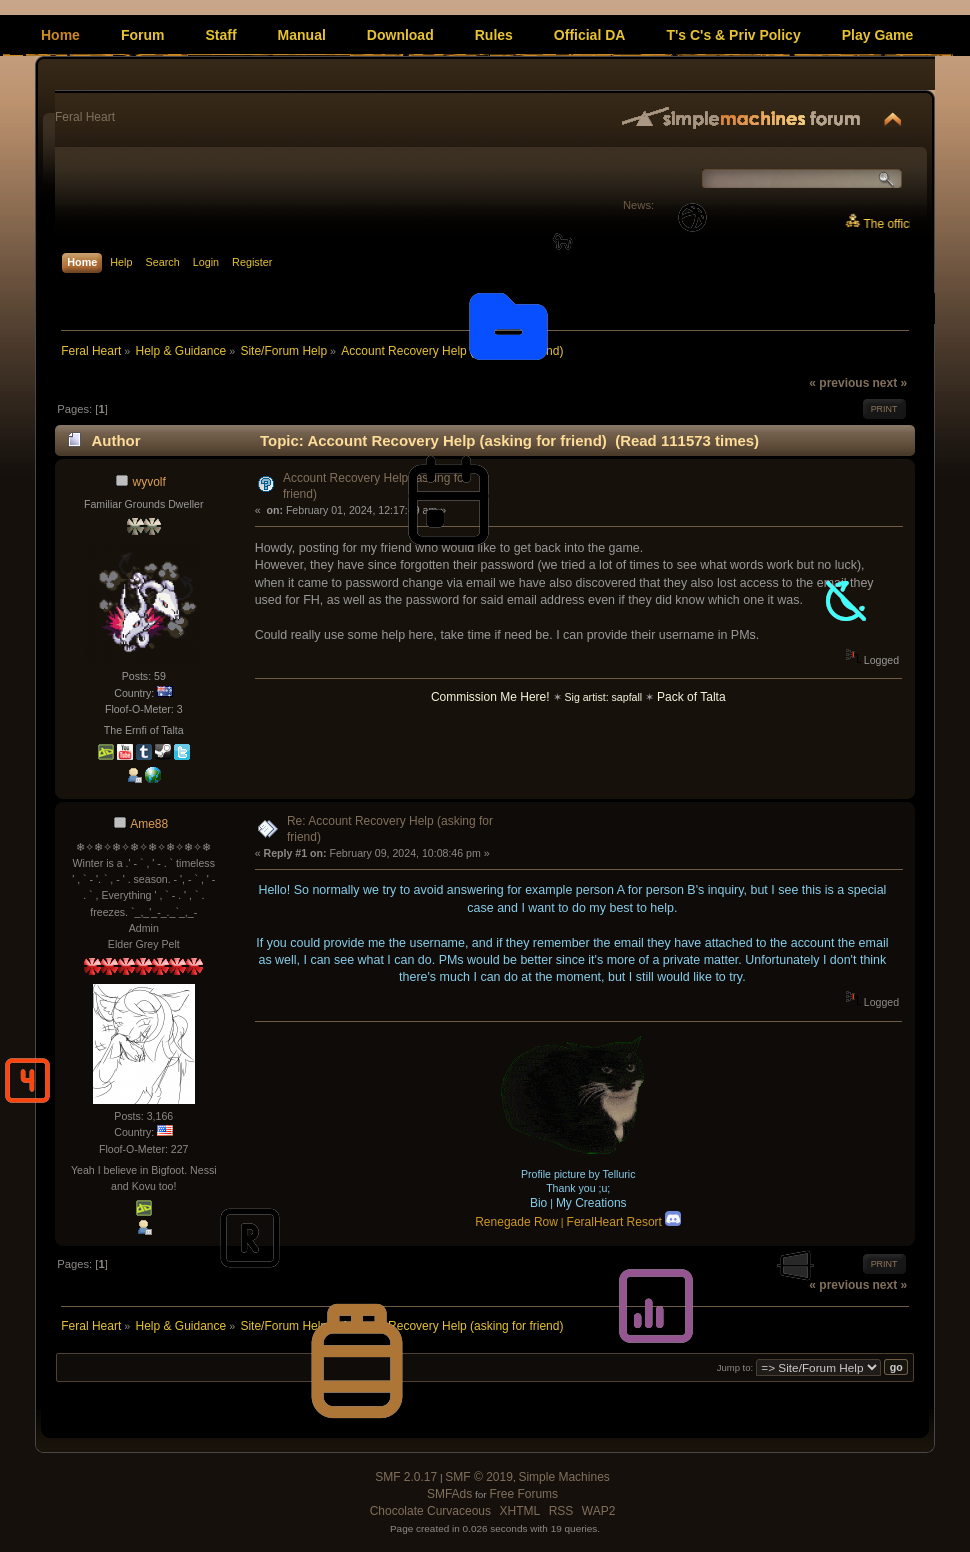 The height and width of the screenshot is (1552, 970). Describe the element at coordinates (656, 1306) in the screenshot. I see `align content to bottom-left of container` at that location.